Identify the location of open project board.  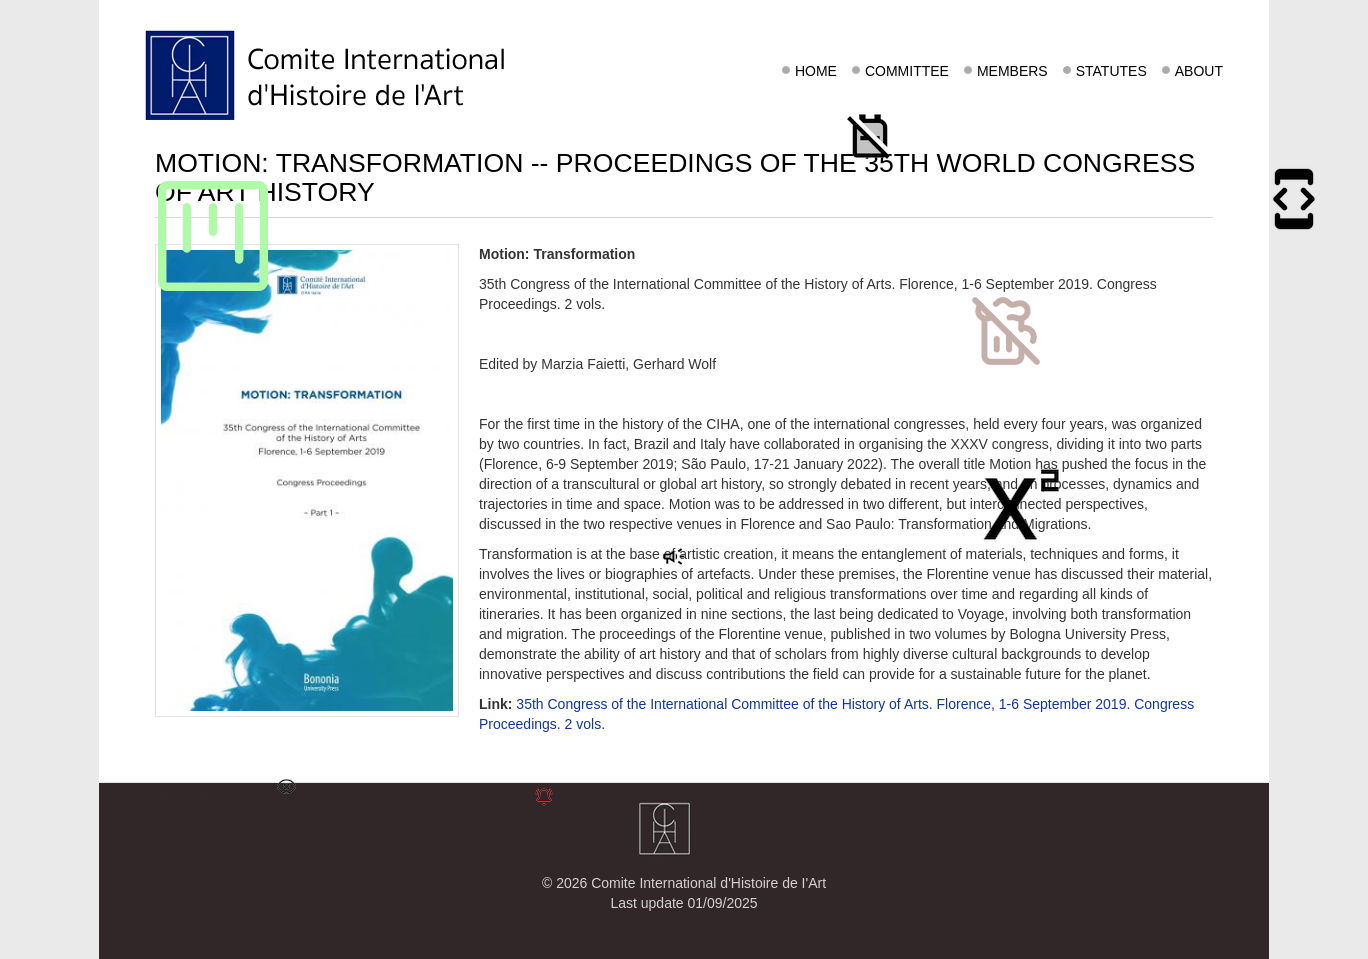
(213, 236).